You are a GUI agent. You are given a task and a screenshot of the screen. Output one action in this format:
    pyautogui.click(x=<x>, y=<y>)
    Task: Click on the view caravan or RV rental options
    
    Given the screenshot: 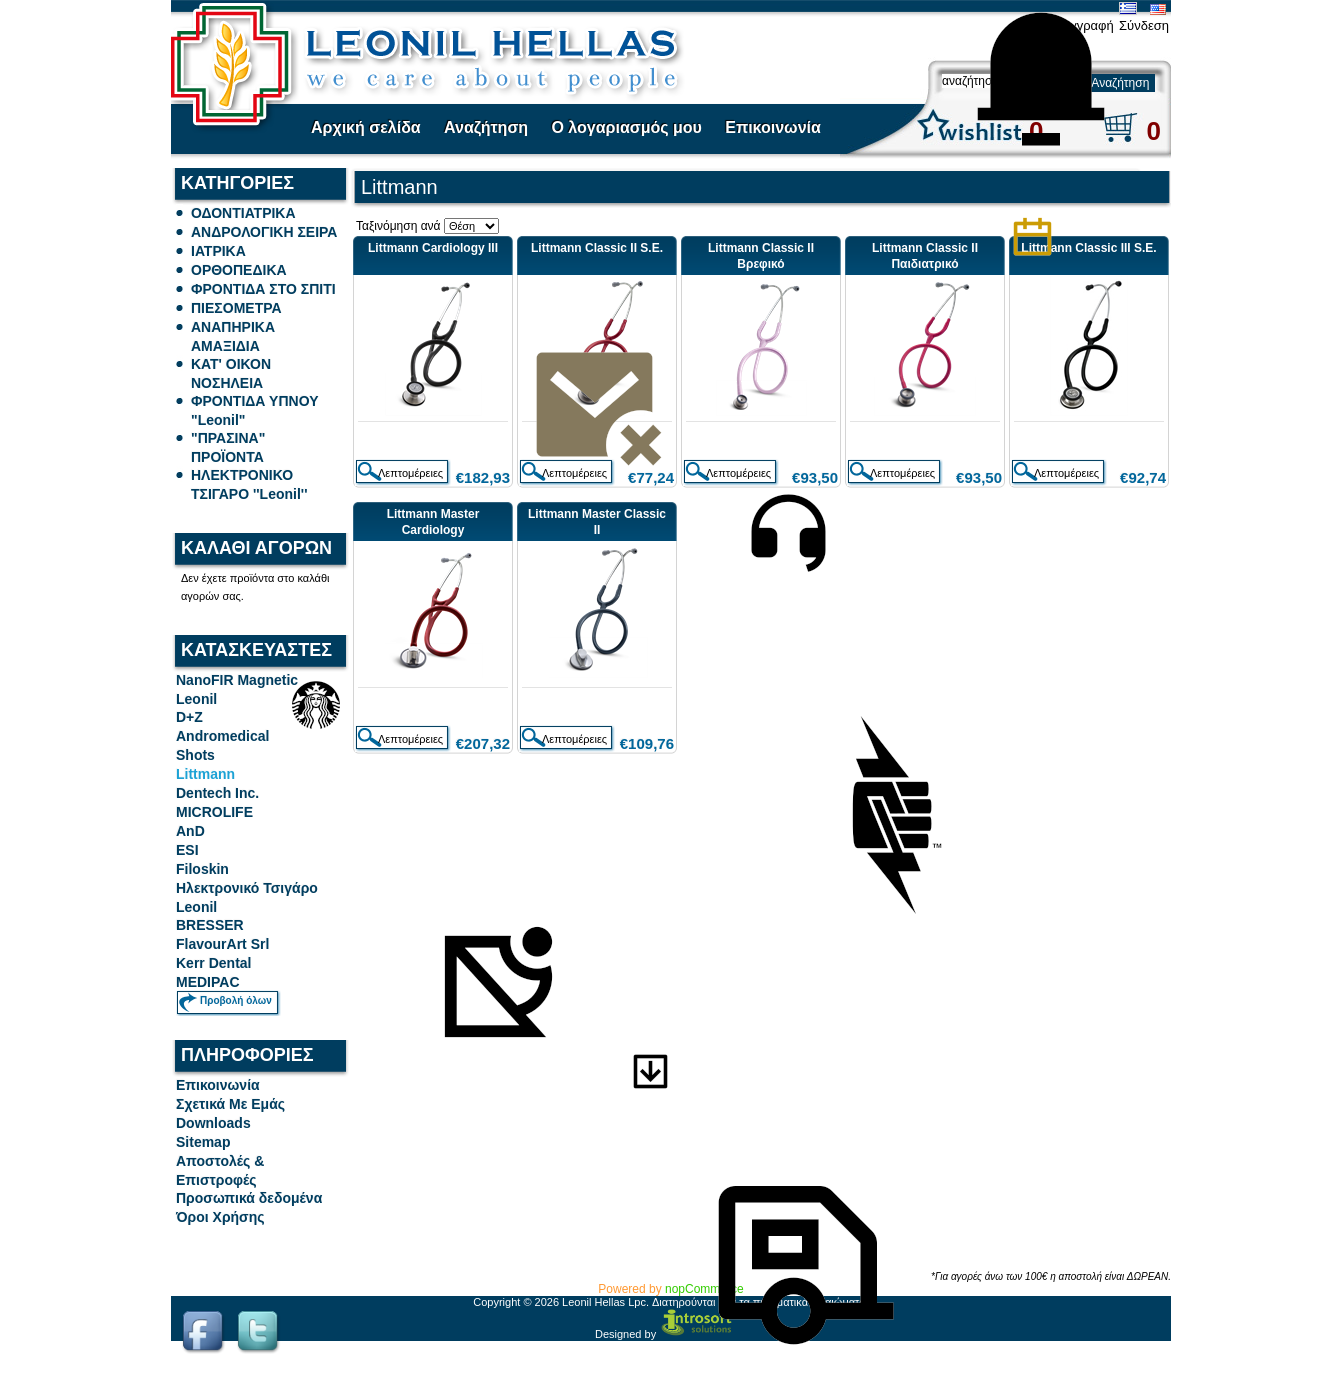 What is the action you would take?
    pyautogui.click(x=802, y=1261)
    